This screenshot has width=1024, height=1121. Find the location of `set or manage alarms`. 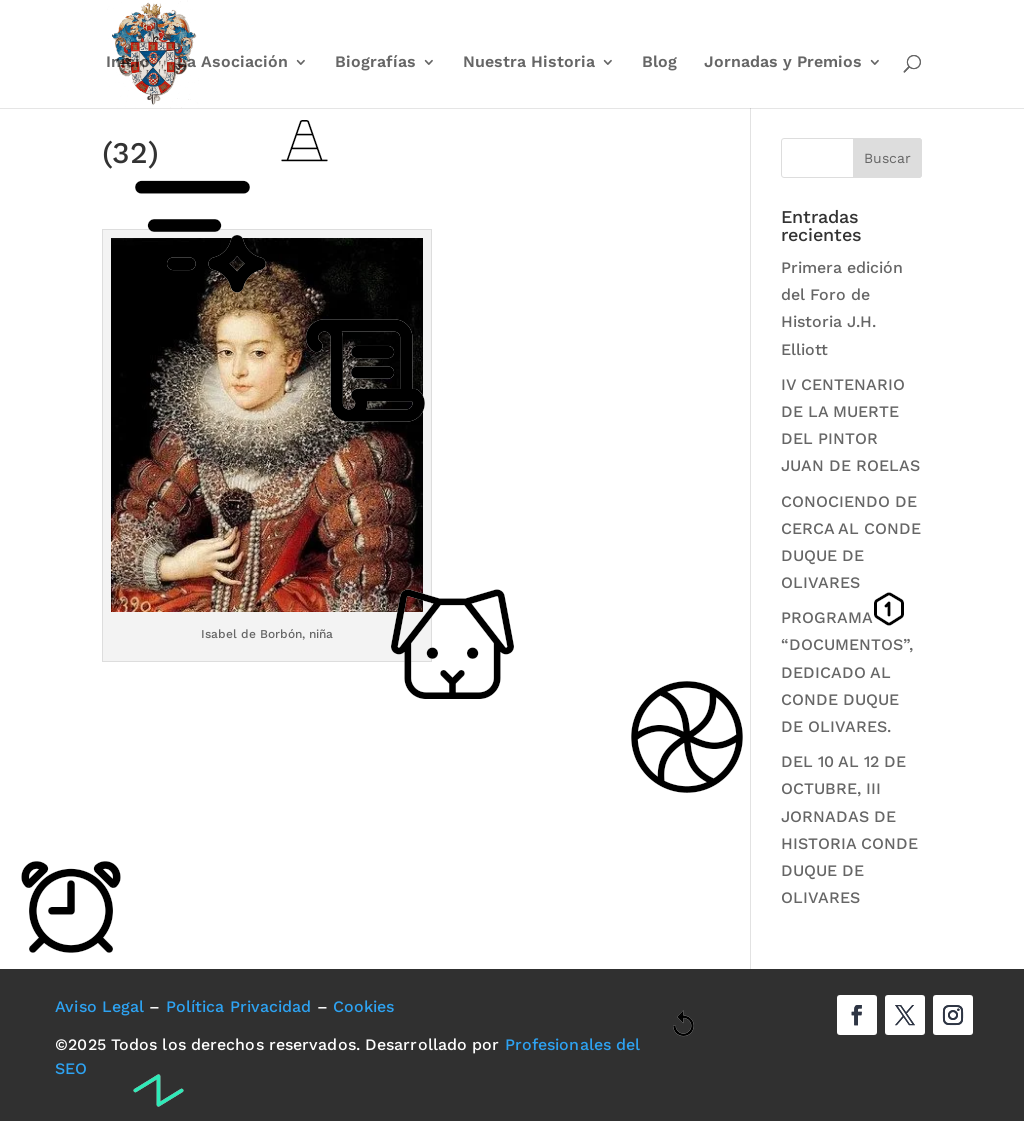

set or manage alarms is located at coordinates (71, 907).